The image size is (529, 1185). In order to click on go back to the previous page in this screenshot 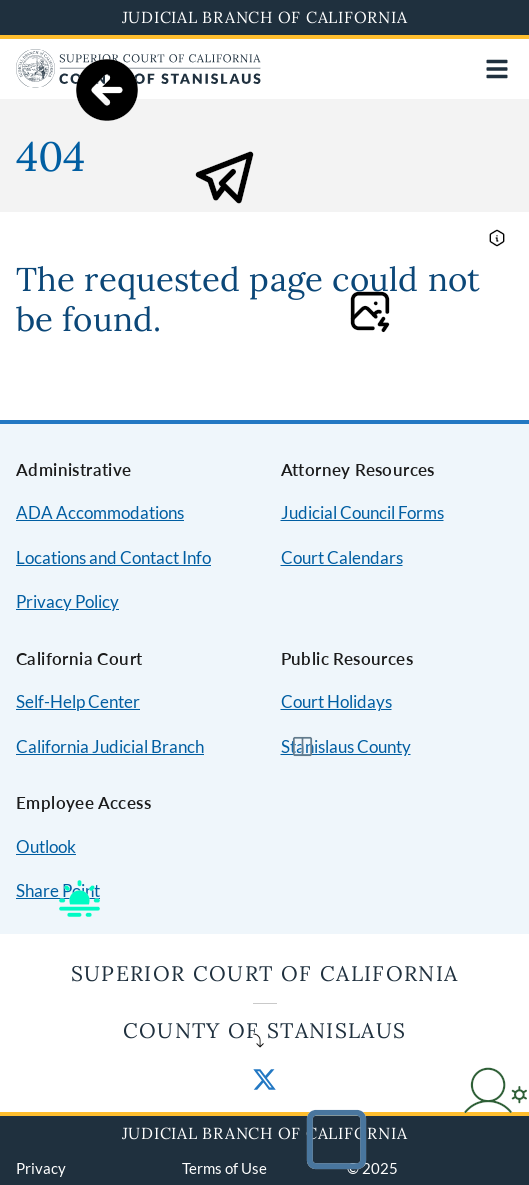, I will do `click(107, 90)`.